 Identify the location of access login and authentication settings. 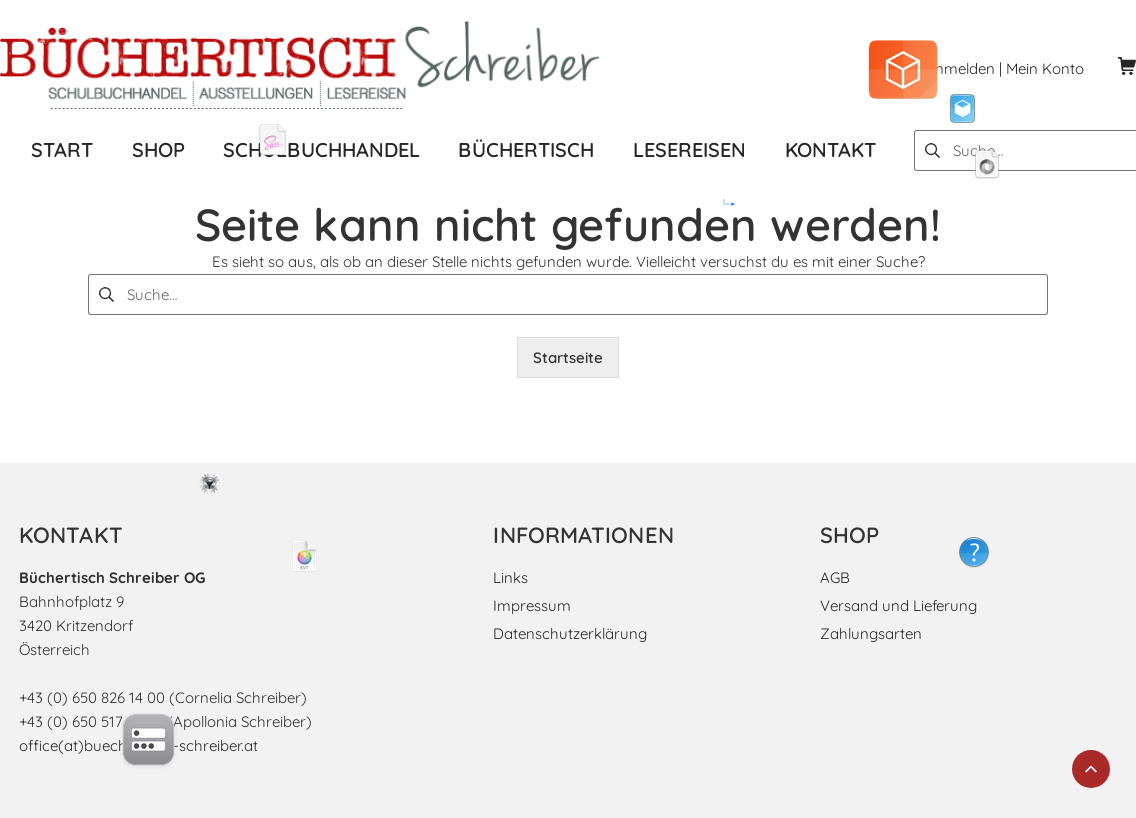
(148, 740).